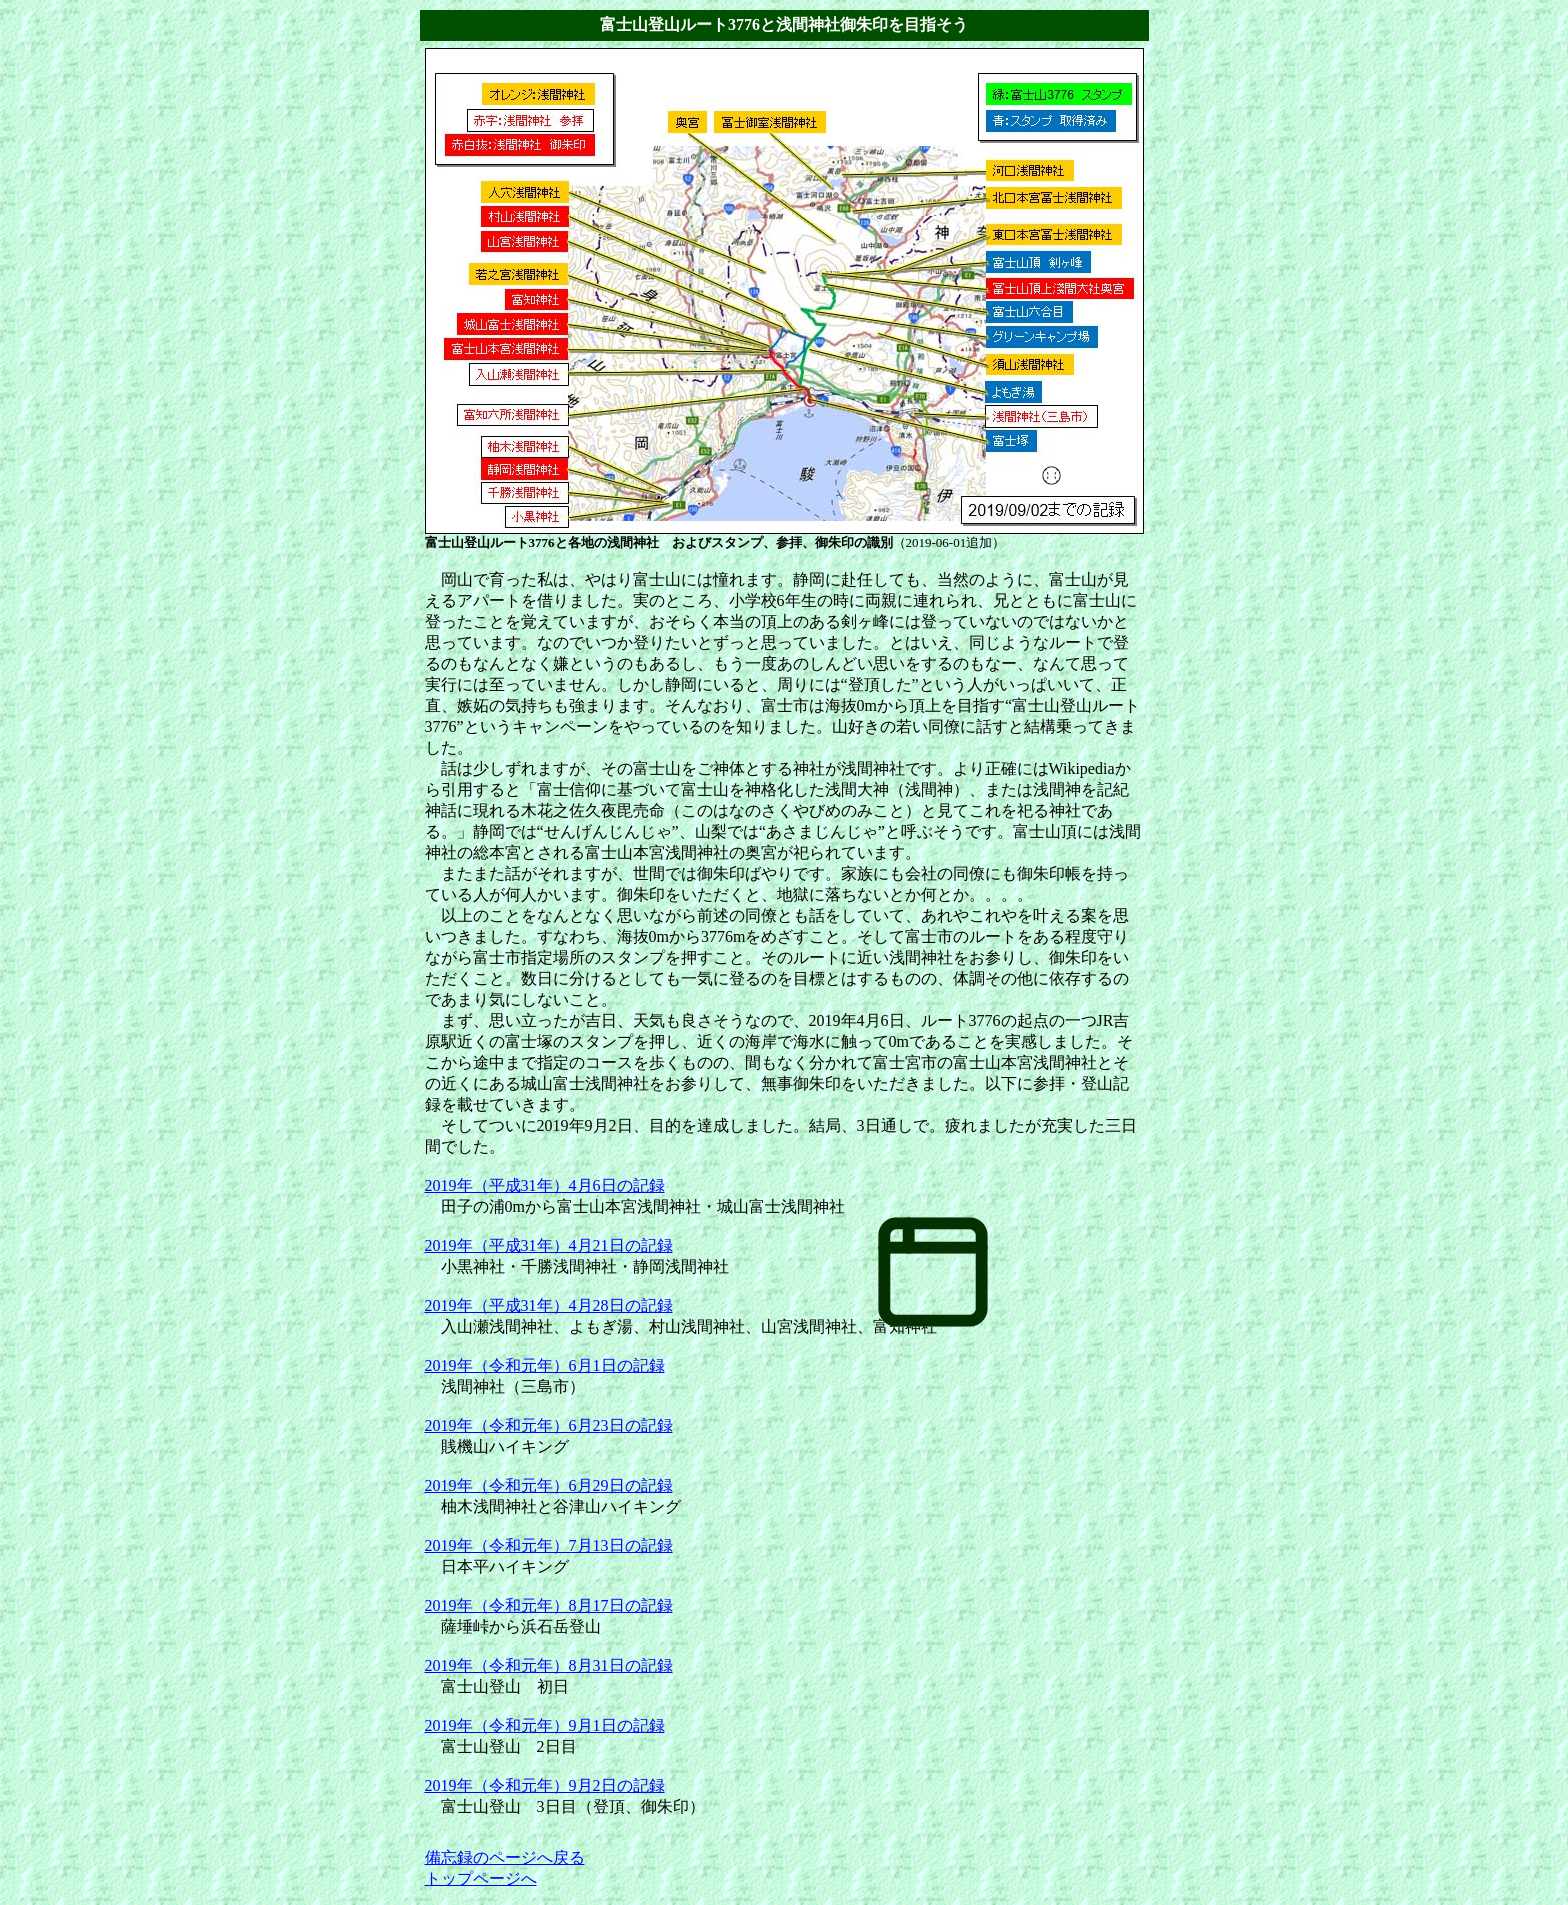  Describe the element at coordinates (933, 1272) in the screenshot. I see `open web browser` at that location.